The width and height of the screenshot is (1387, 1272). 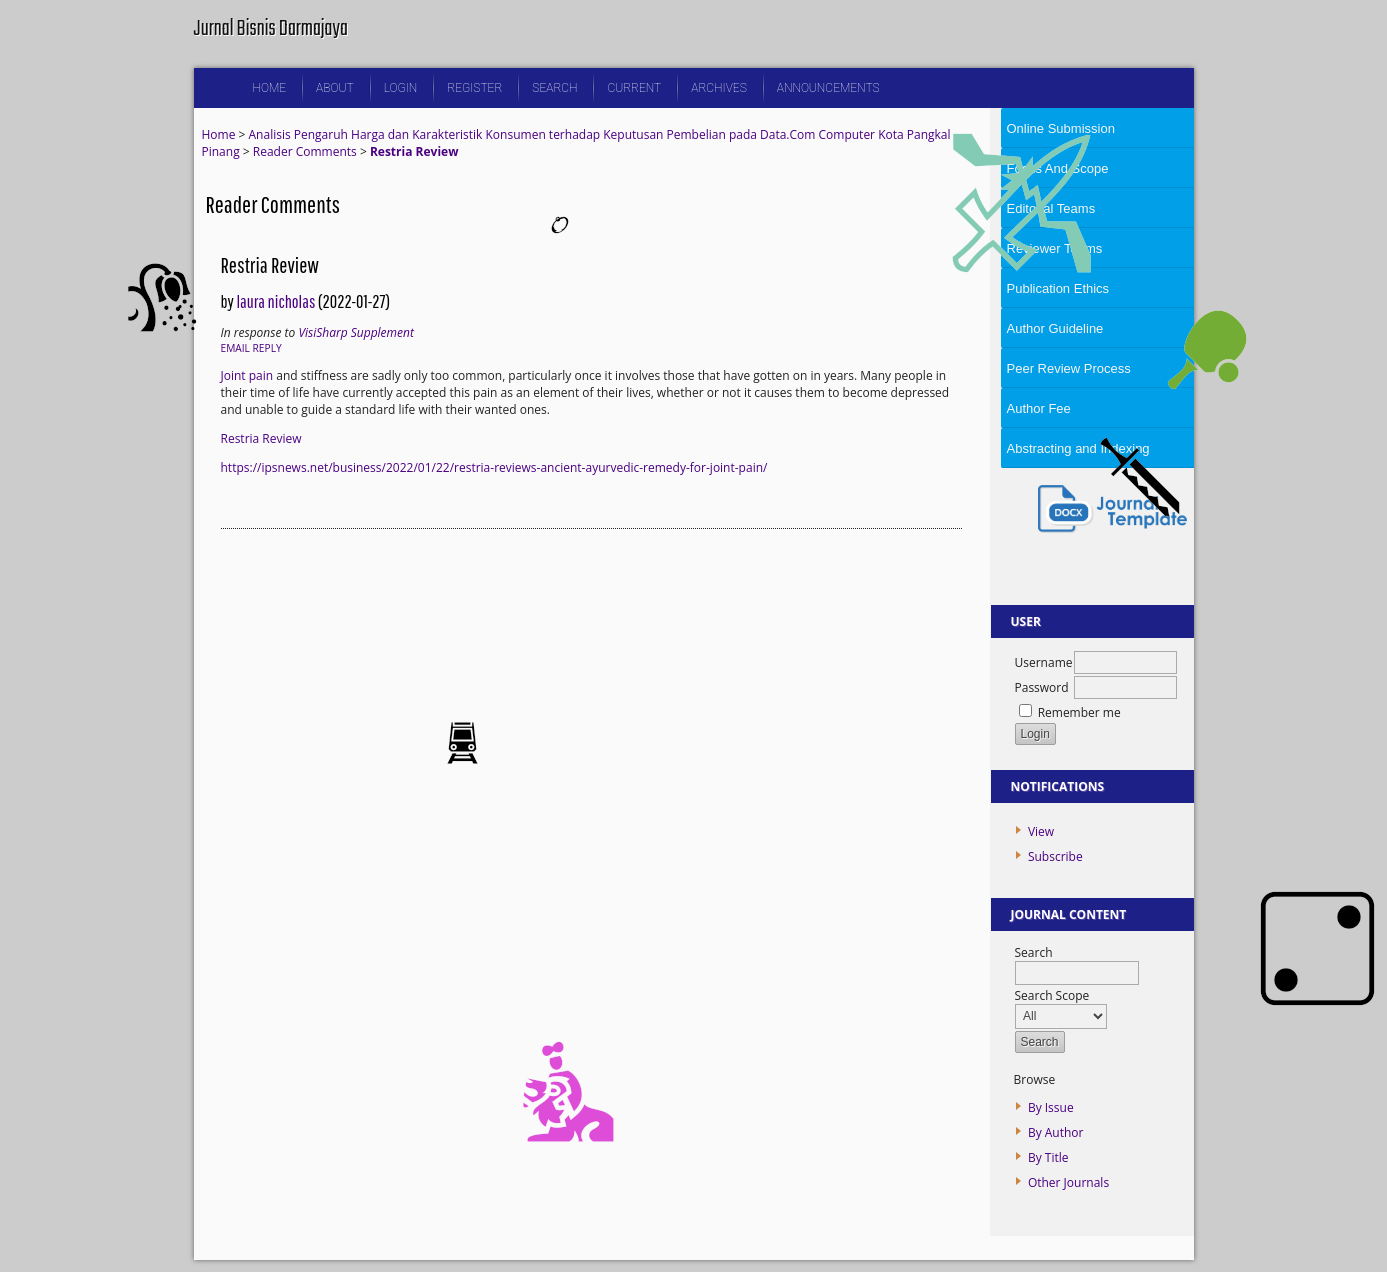 I want to click on equip a lightning-enchanted weapon, so click(x=1022, y=203).